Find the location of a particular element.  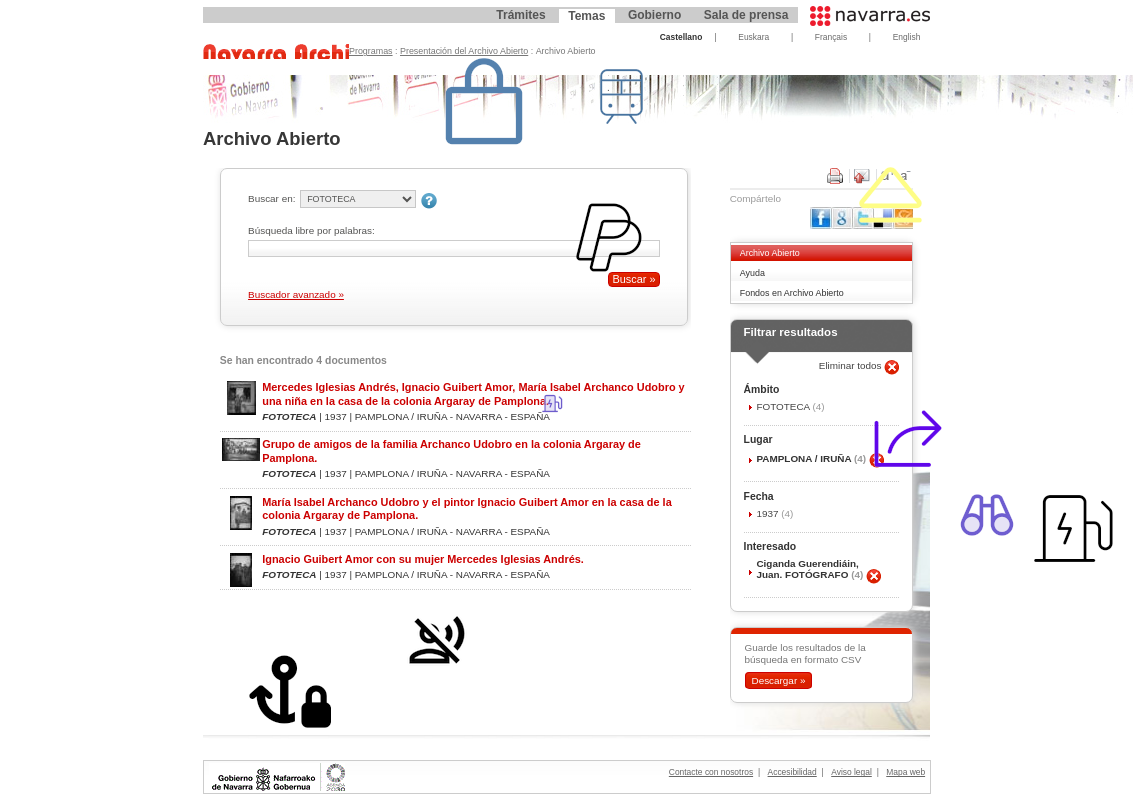

view train schedules or transit options is located at coordinates (621, 94).